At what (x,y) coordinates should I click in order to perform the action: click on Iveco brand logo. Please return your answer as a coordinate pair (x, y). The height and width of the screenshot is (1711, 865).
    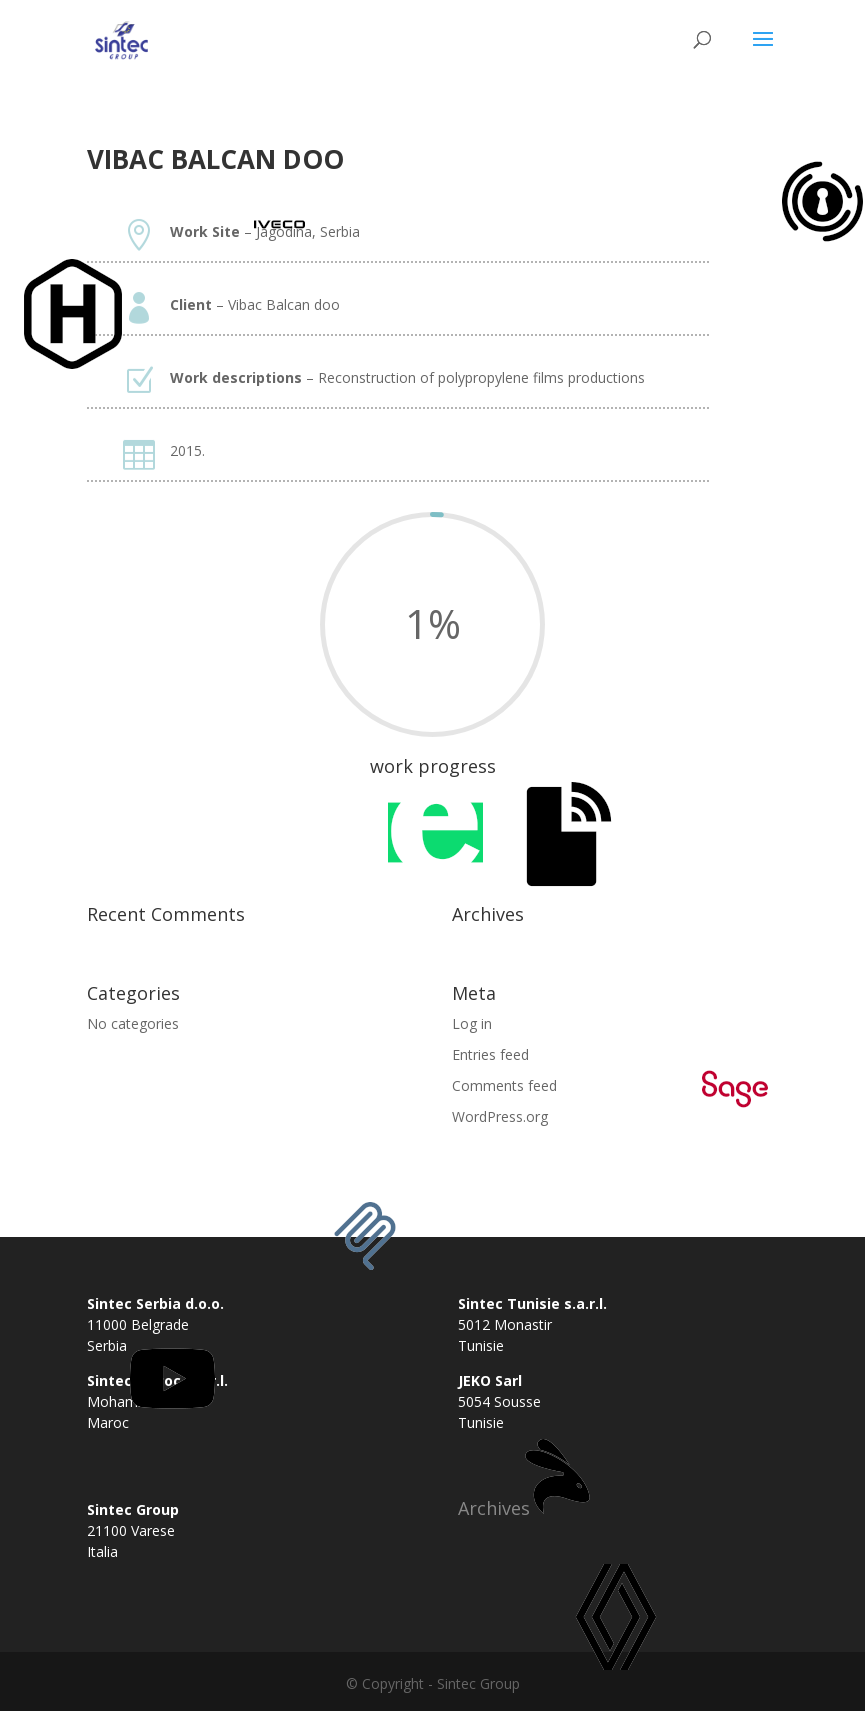
    Looking at the image, I should click on (279, 224).